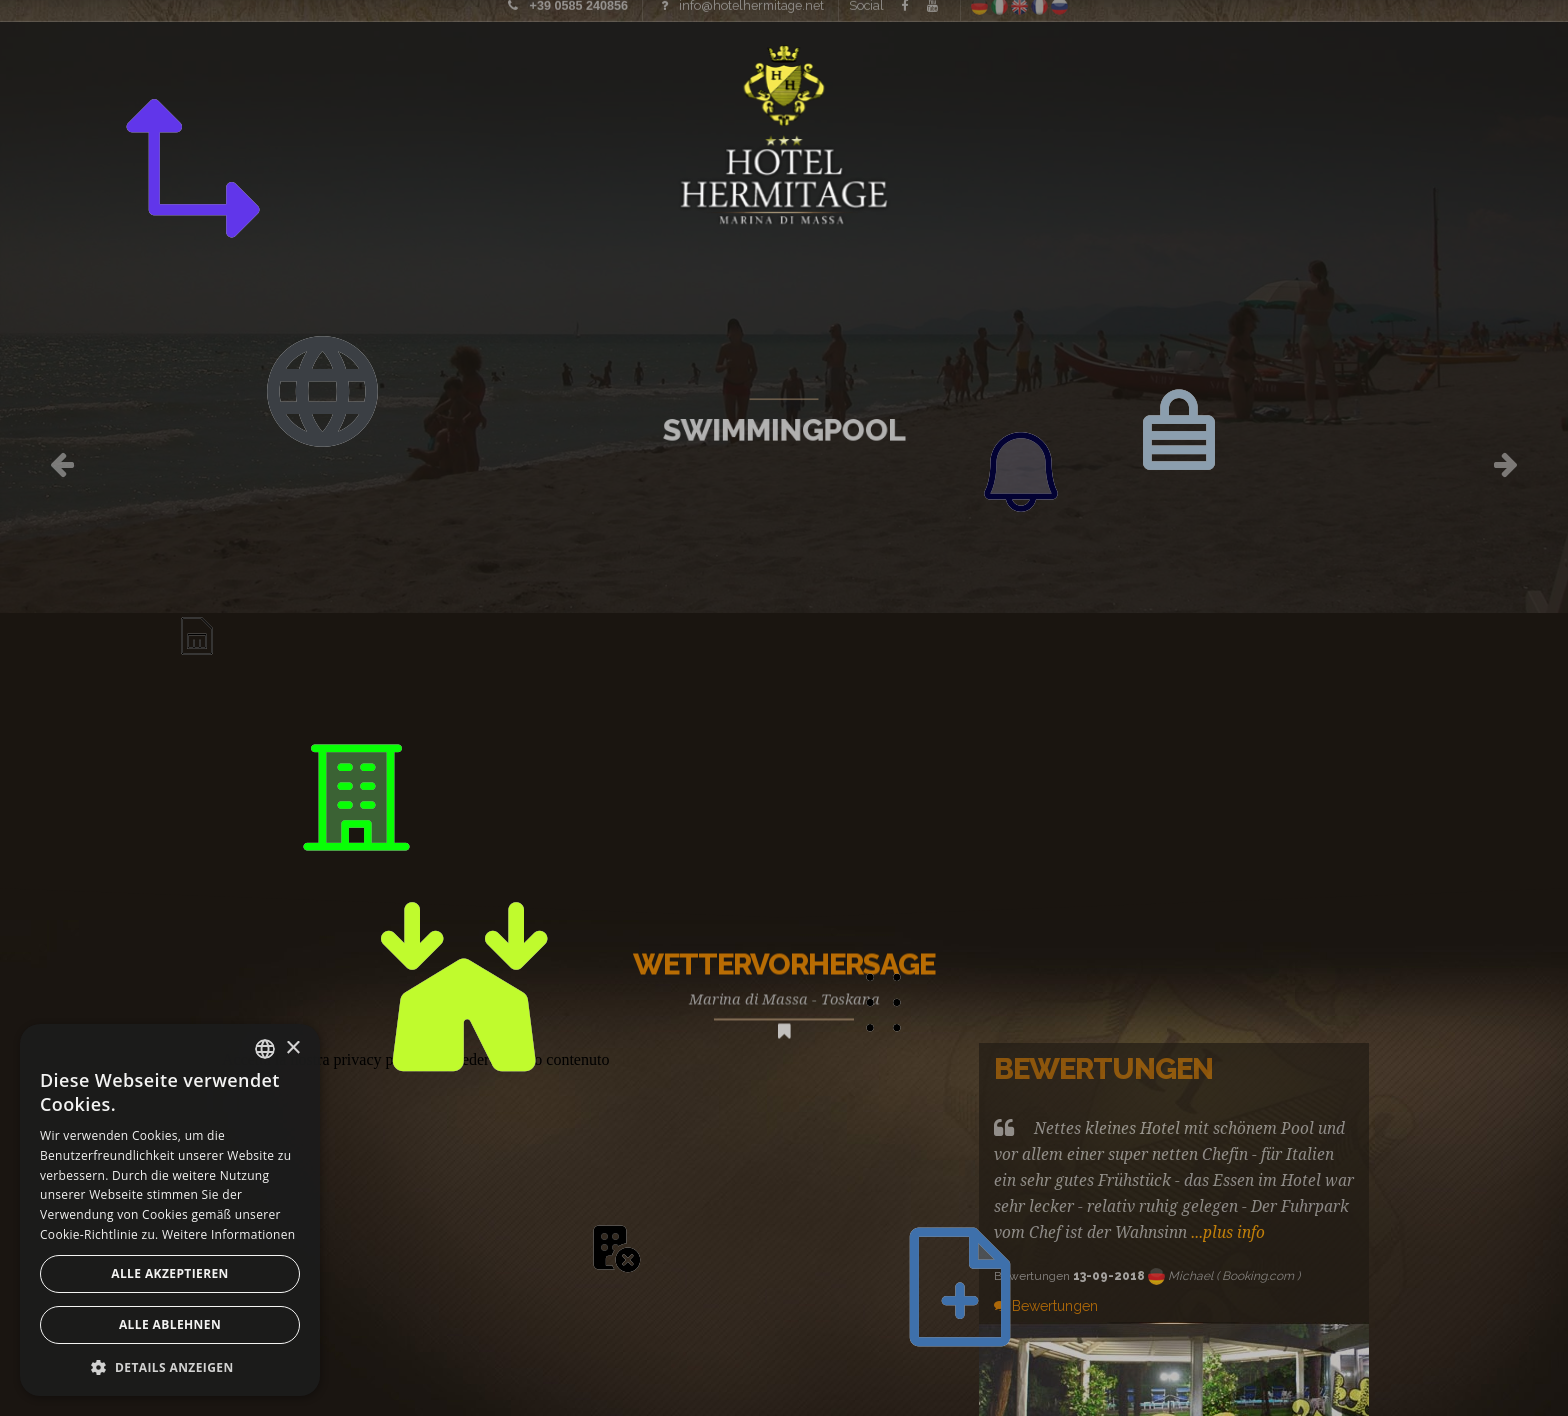 The width and height of the screenshot is (1568, 1416). What do you see at coordinates (1021, 472) in the screenshot?
I see `view notifications` at bounding box center [1021, 472].